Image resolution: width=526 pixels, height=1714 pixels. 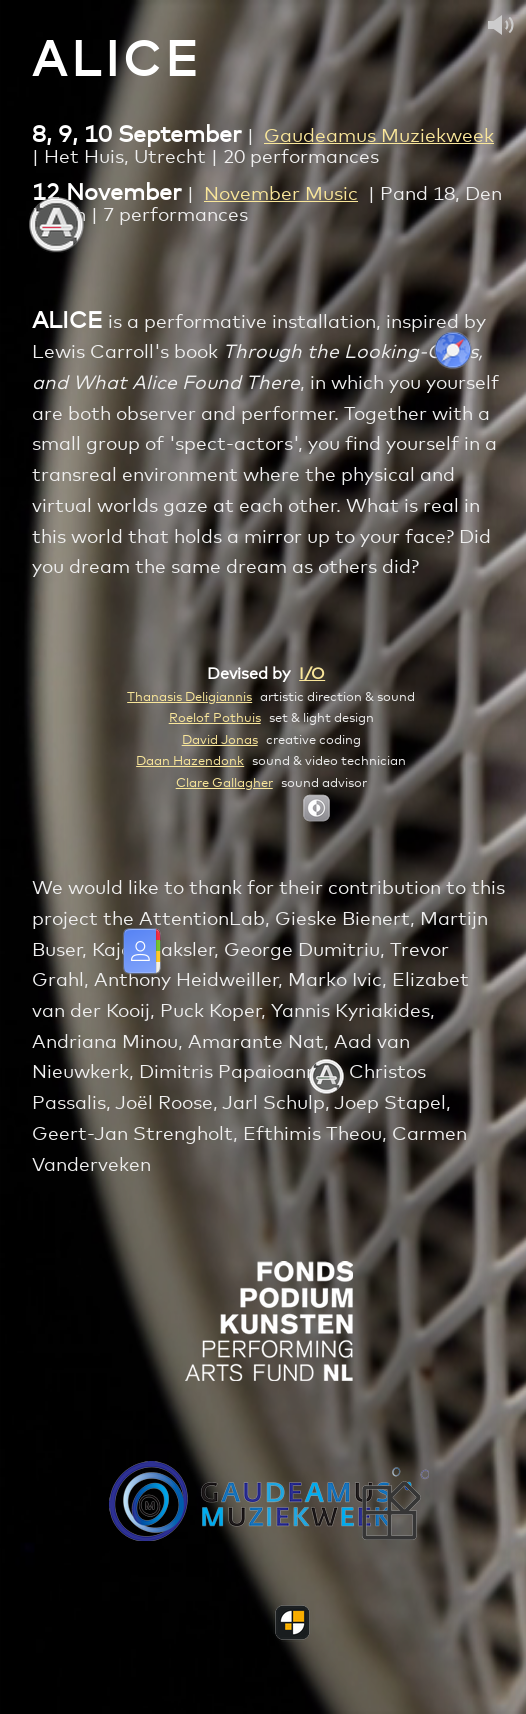 I want to click on check for available system updates, so click(x=56, y=224).